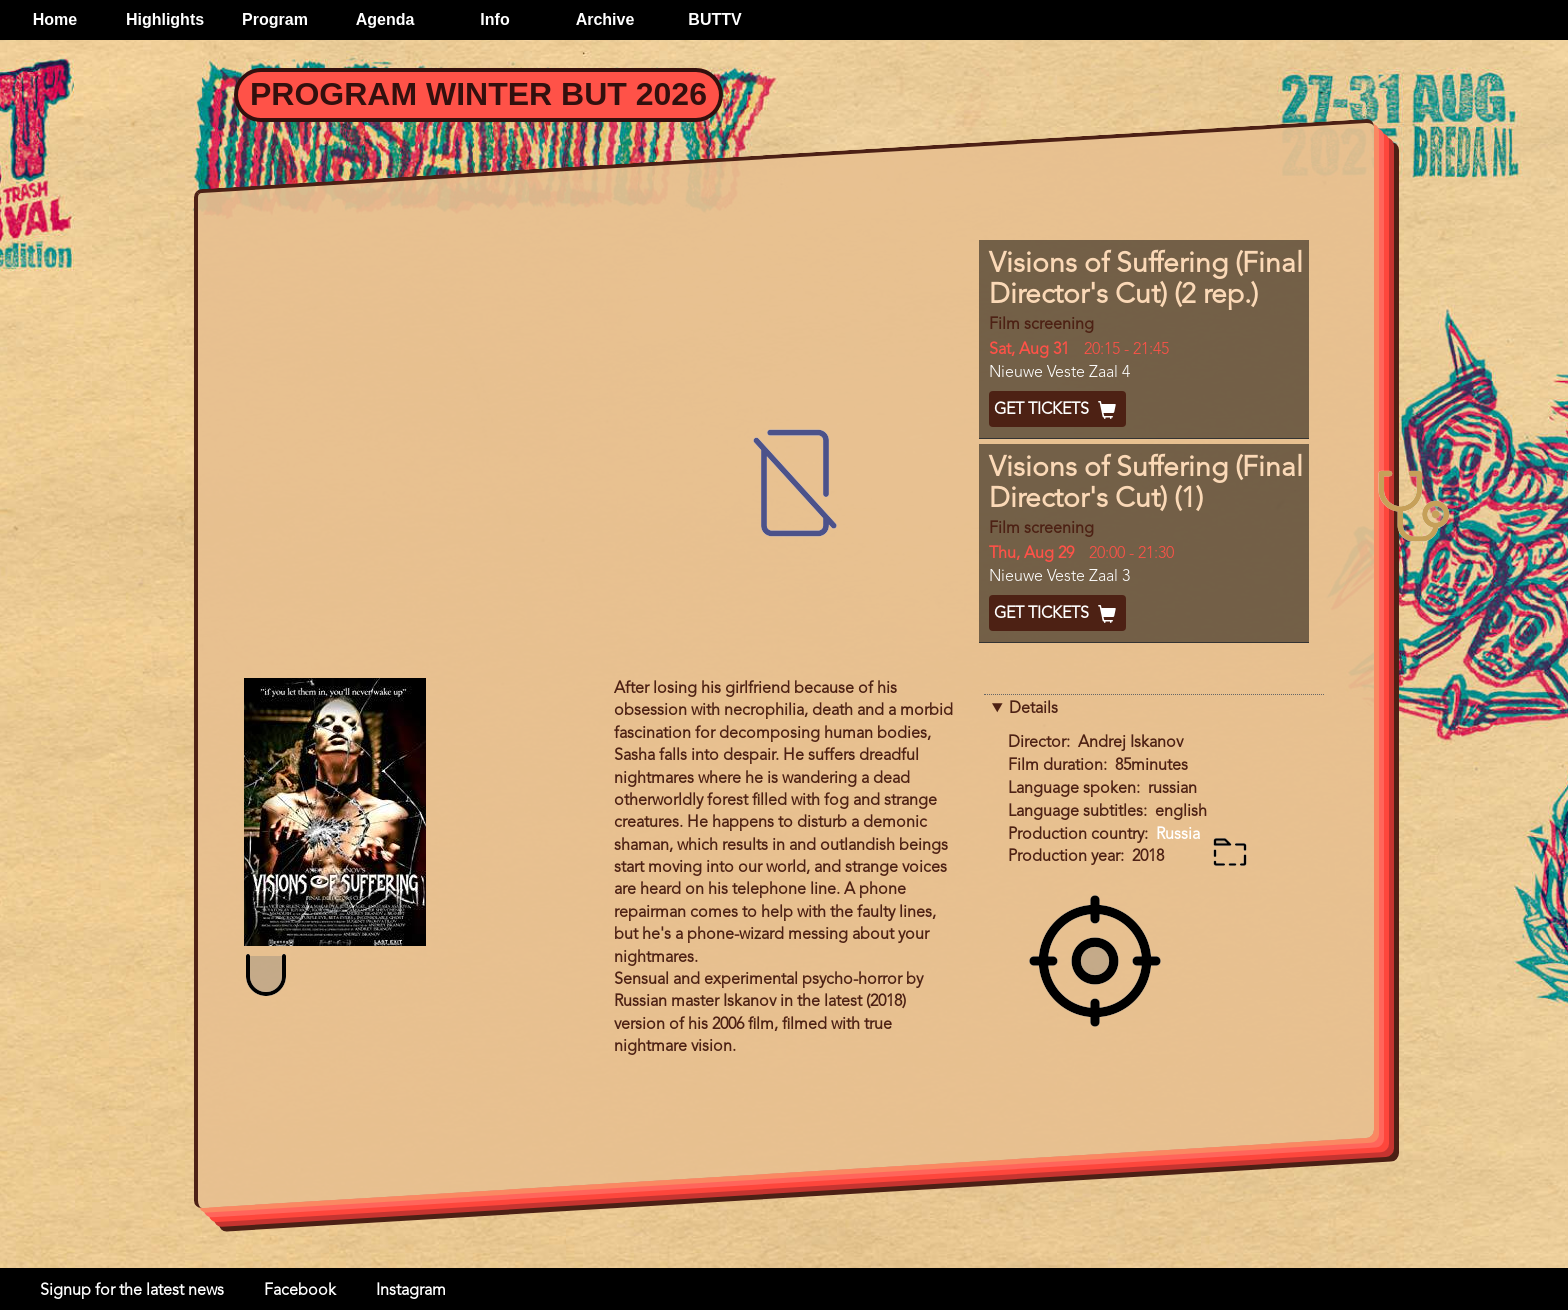 The width and height of the screenshot is (1568, 1310). I want to click on create a new folder, so click(1230, 852).